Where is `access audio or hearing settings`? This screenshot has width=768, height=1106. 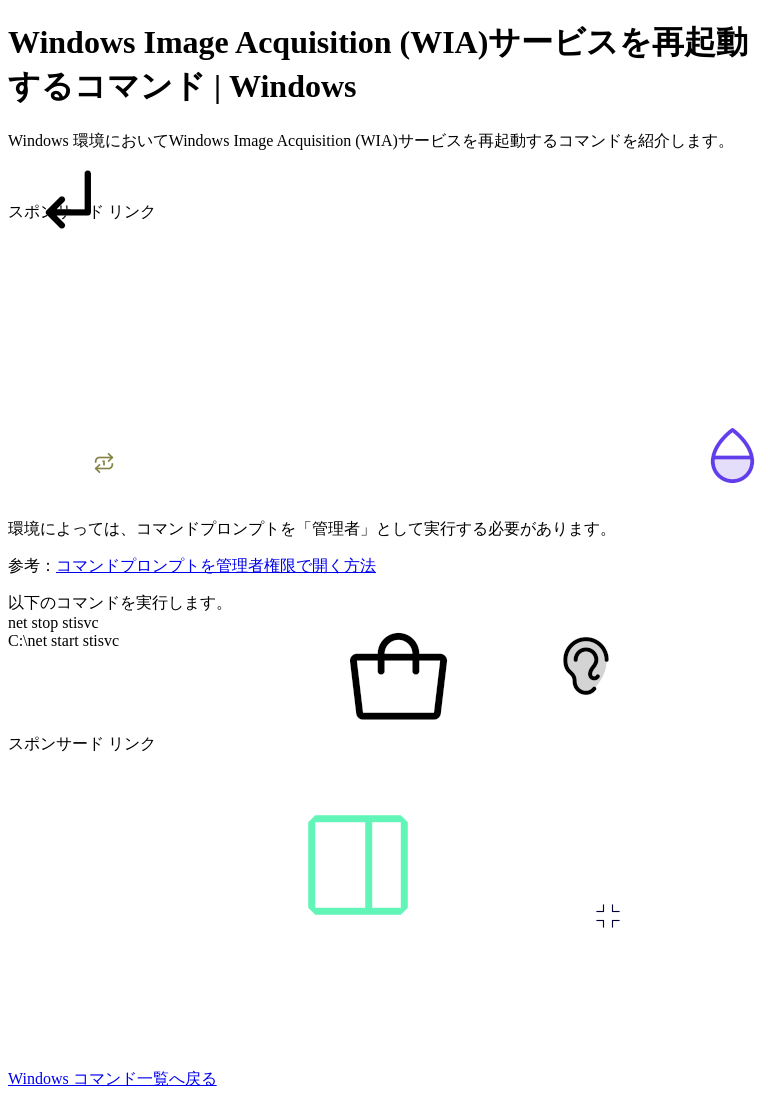 access audio or hearing settings is located at coordinates (586, 666).